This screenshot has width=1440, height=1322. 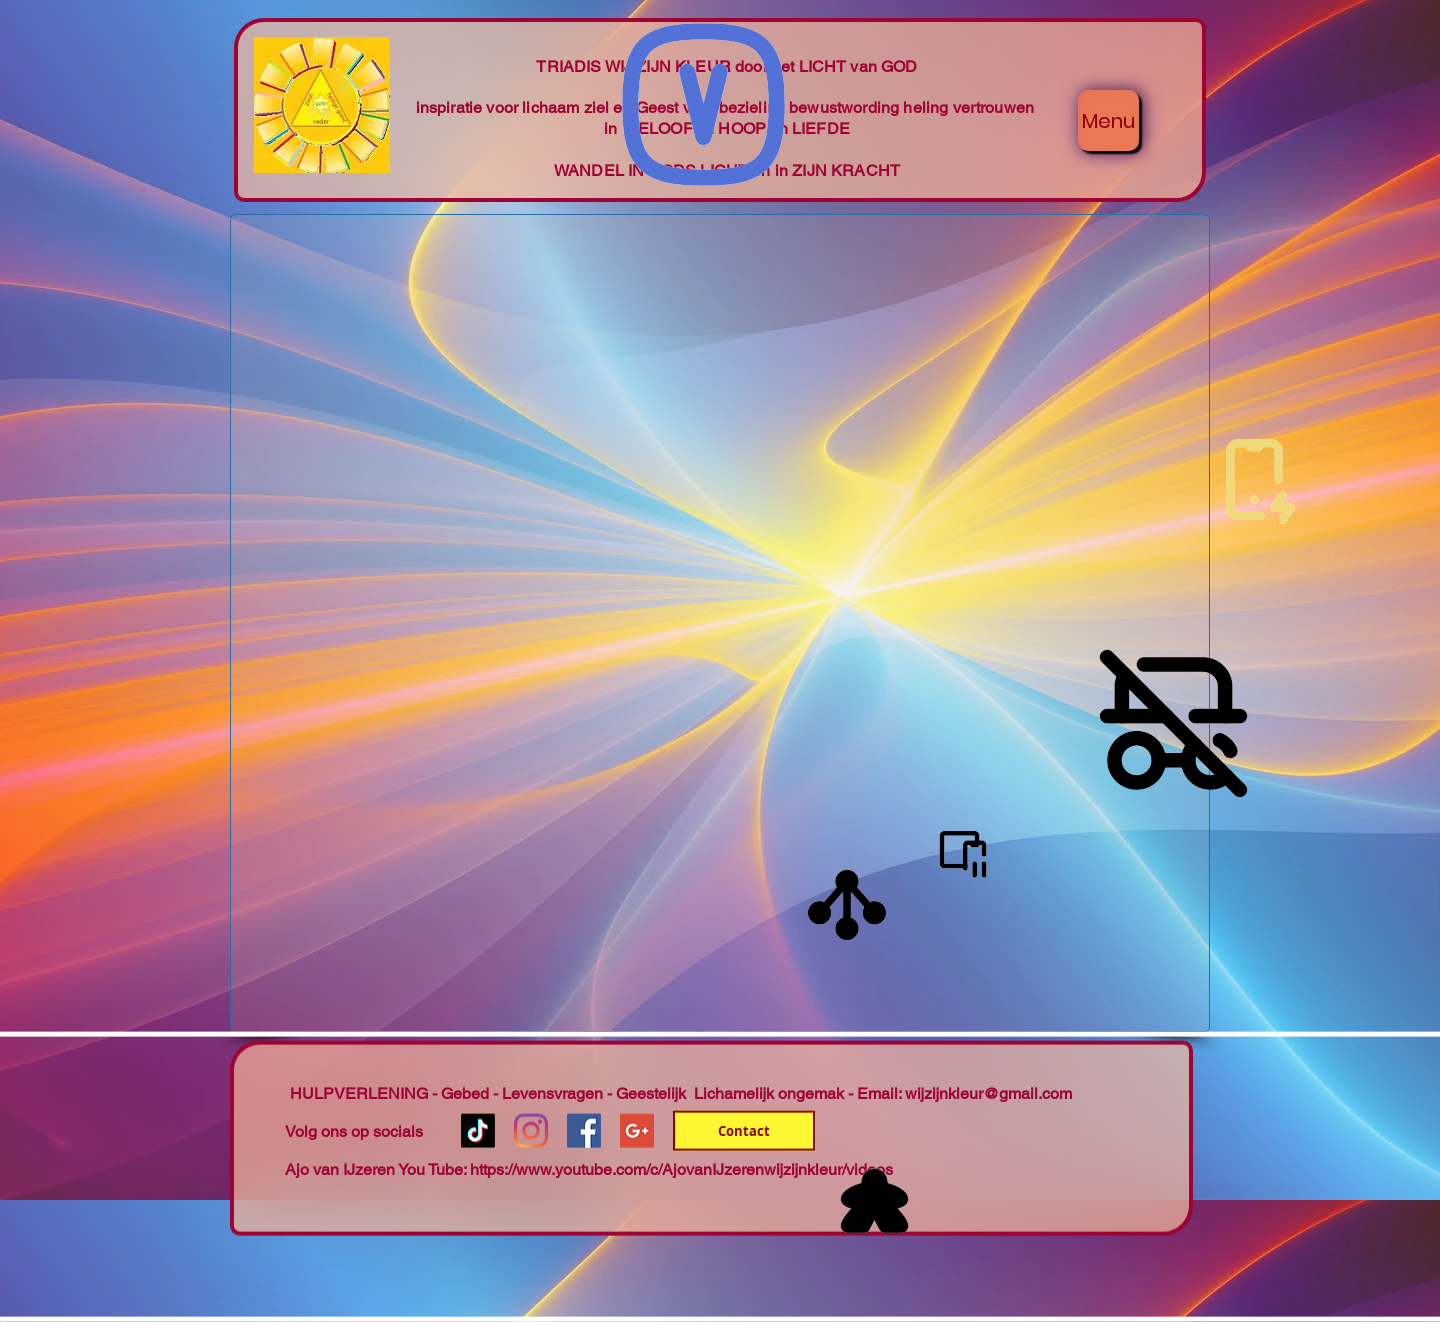 What do you see at coordinates (1173, 723) in the screenshot?
I see `disable incognito or private browsing mode` at bounding box center [1173, 723].